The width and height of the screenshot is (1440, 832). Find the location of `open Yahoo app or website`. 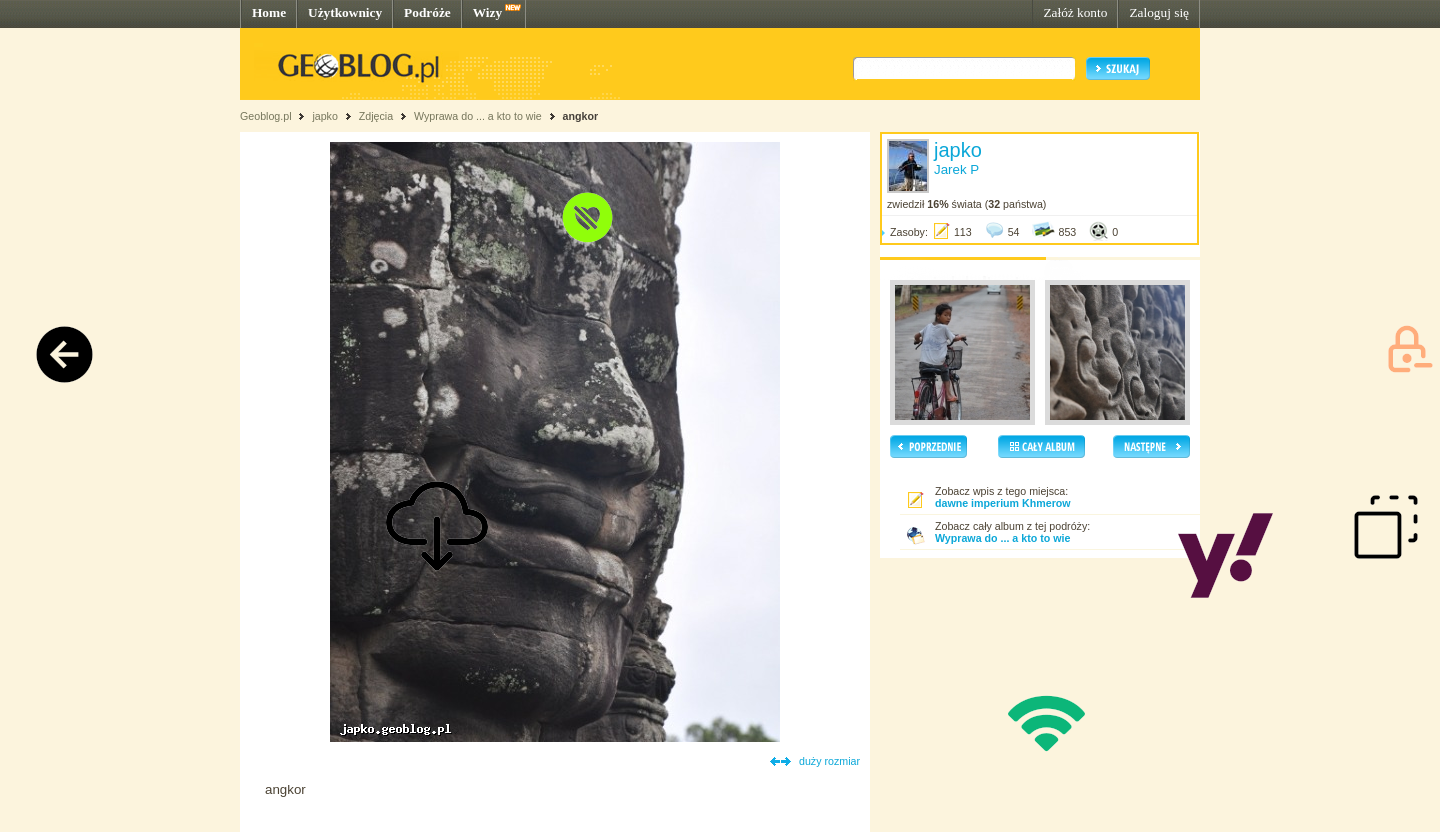

open Yahoo app or website is located at coordinates (1225, 555).